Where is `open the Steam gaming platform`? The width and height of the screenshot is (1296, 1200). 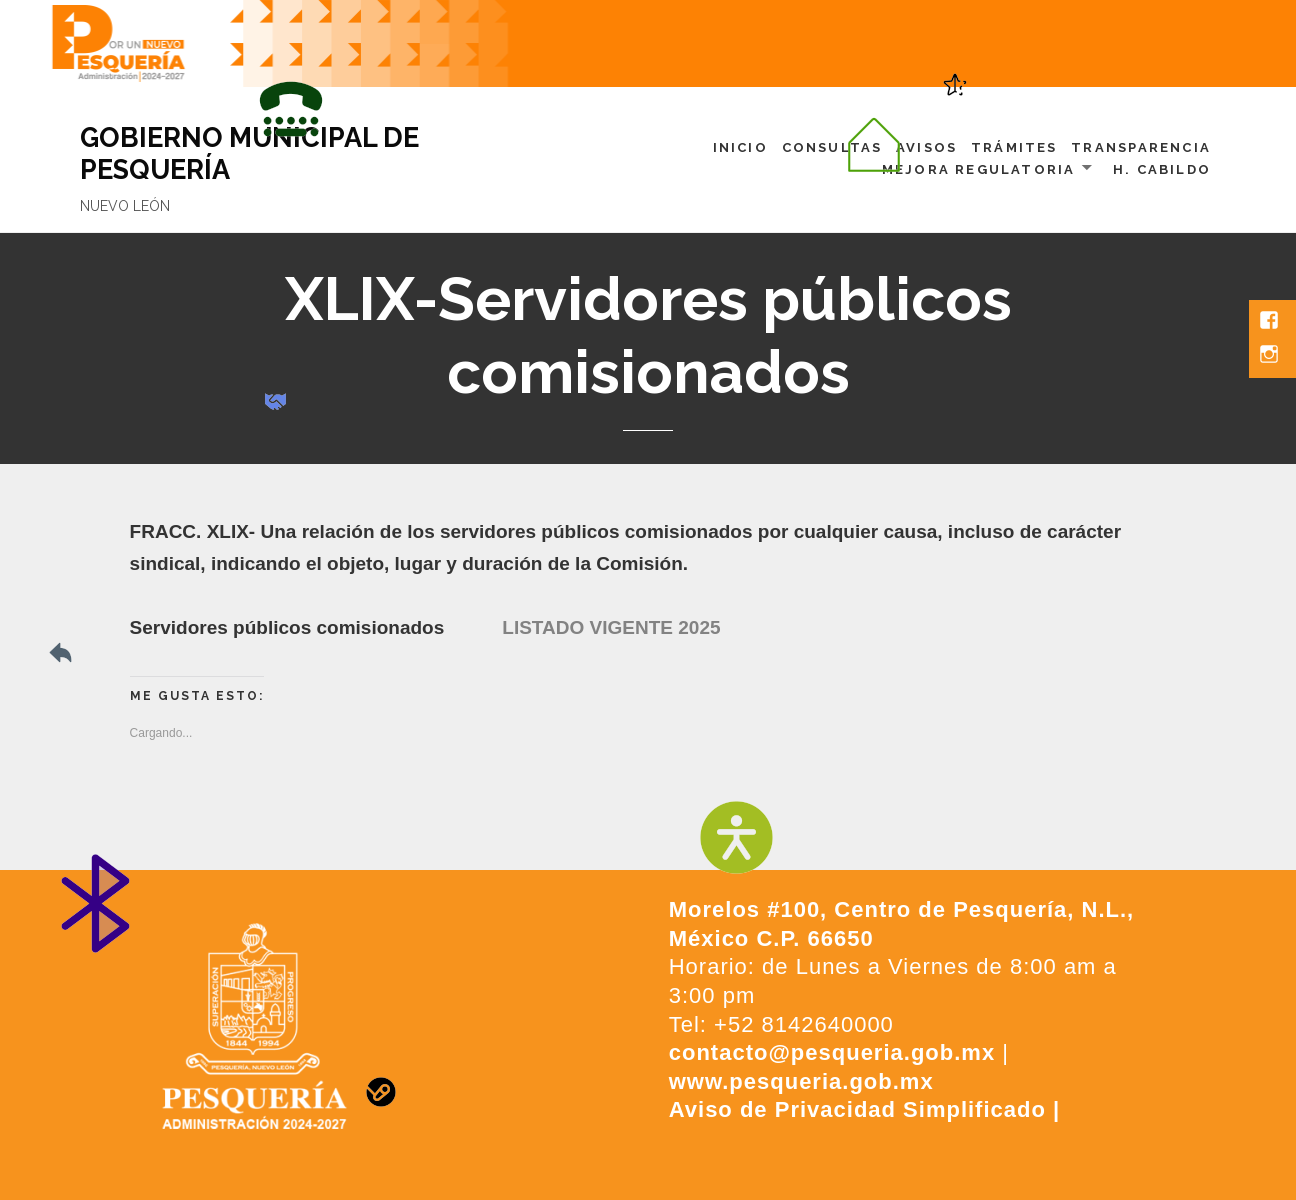 open the Steam gaming platform is located at coordinates (381, 1092).